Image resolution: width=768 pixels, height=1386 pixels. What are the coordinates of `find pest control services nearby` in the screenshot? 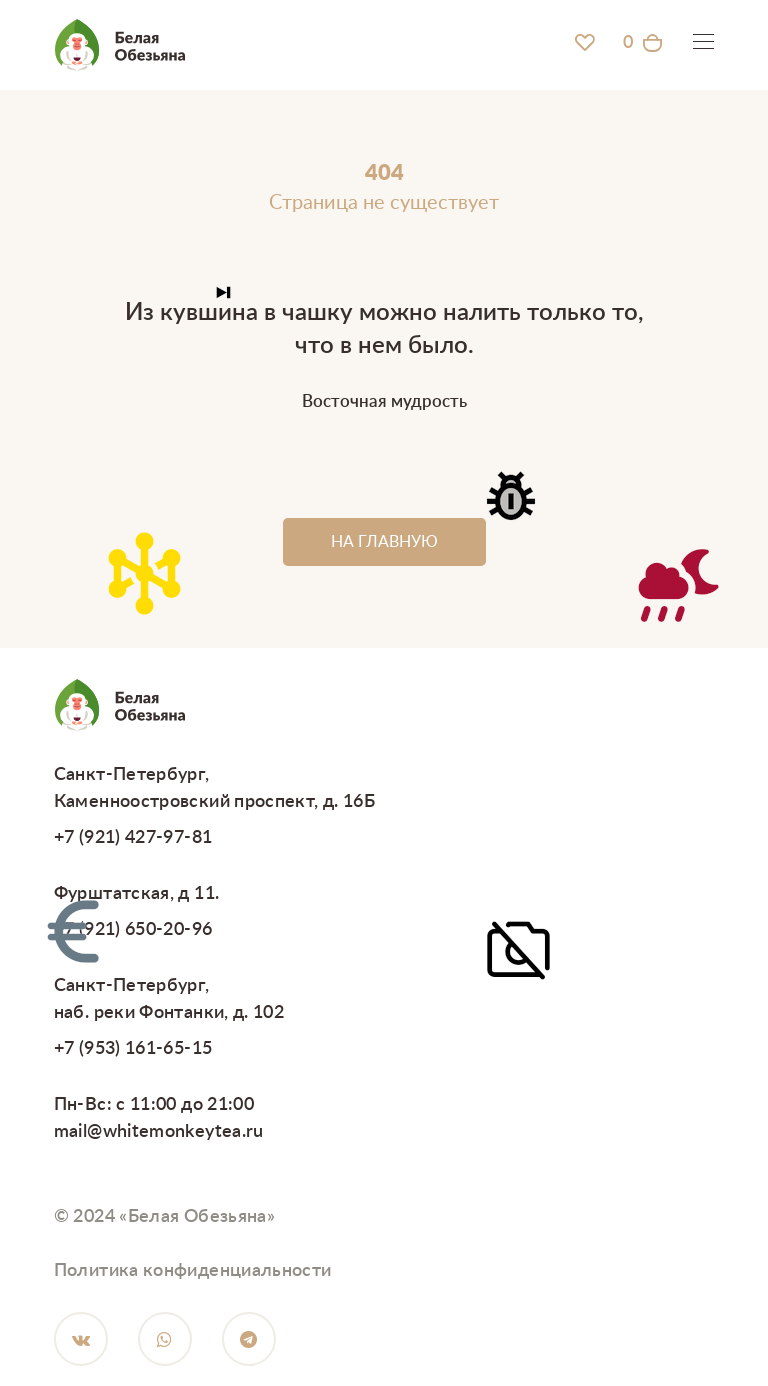 It's located at (511, 496).